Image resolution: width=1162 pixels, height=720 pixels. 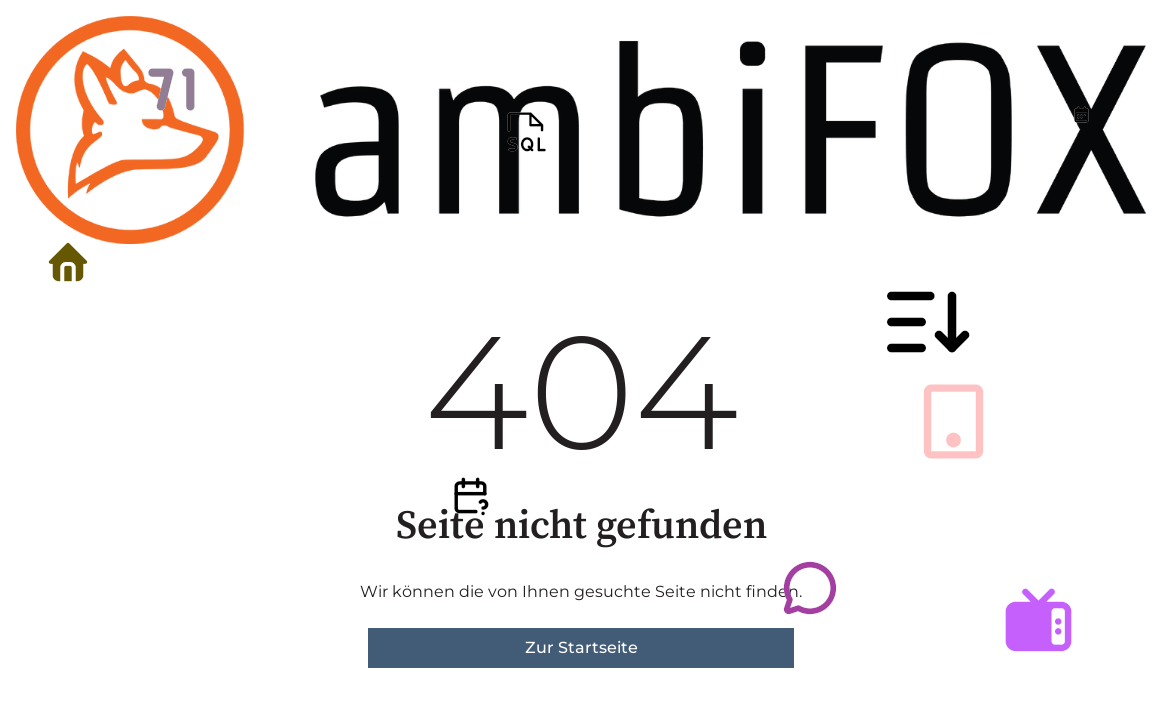 I want to click on view weekly calendar, so click(x=1081, y=114).